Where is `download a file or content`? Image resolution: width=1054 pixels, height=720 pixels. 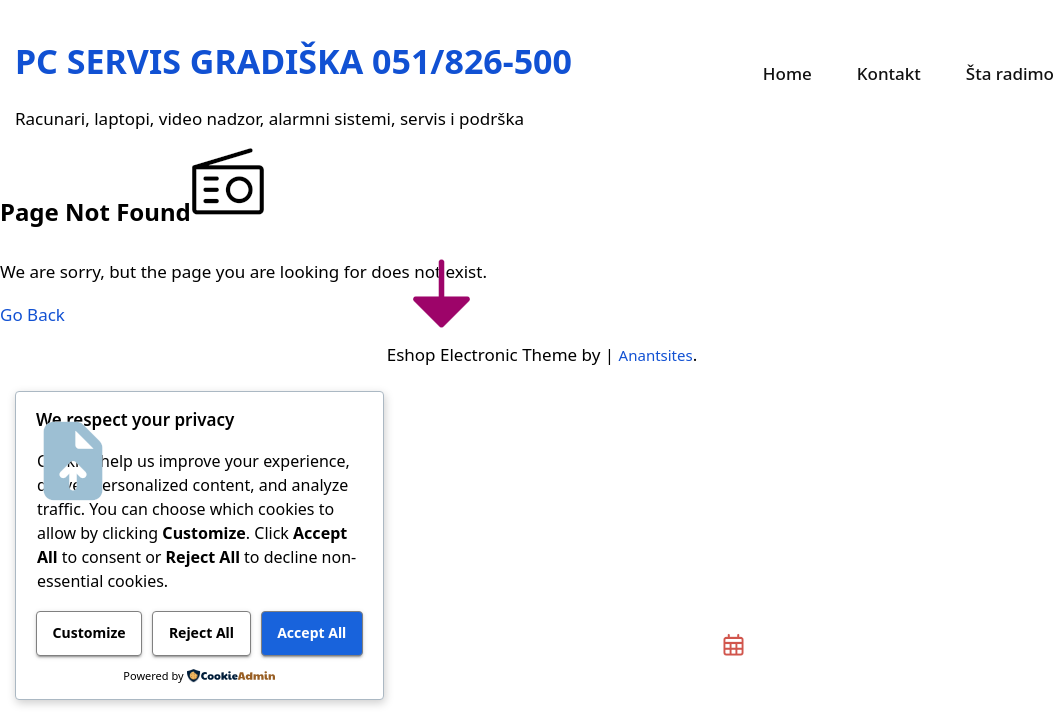
download a file or content is located at coordinates (441, 293).